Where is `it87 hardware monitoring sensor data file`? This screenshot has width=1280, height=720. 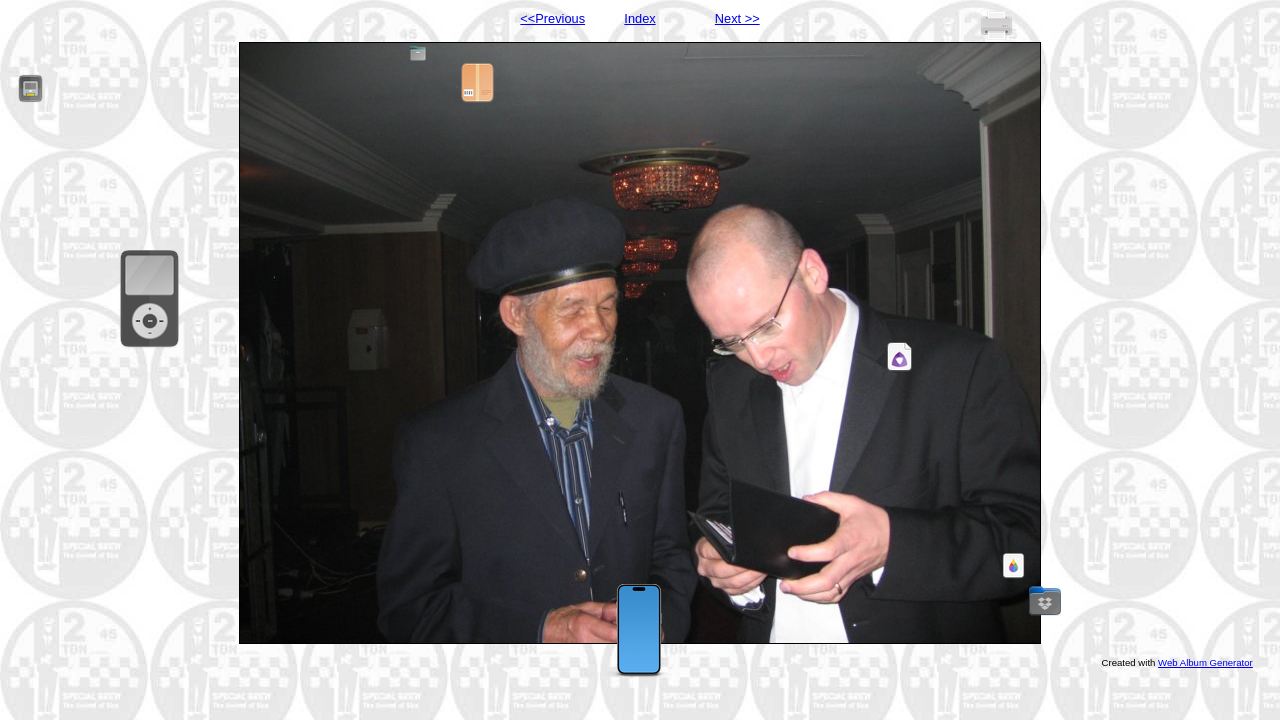 it87 hardware monitoring sensor data file is located at coordinates (1013, 565).